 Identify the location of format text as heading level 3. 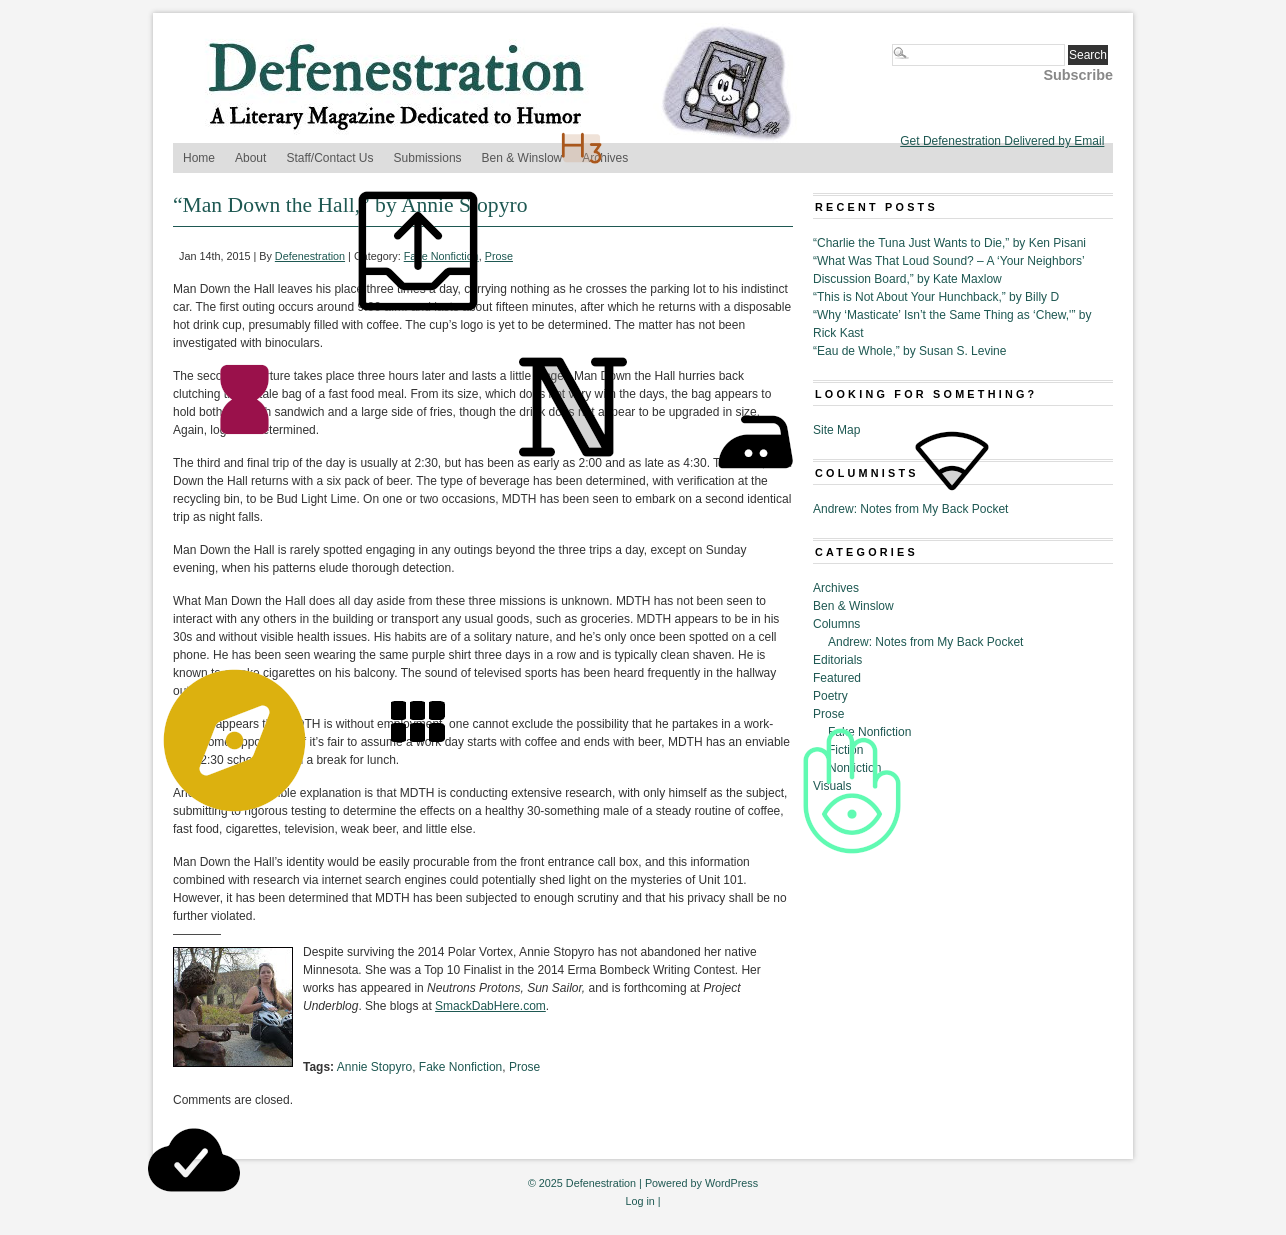
(579, 147).